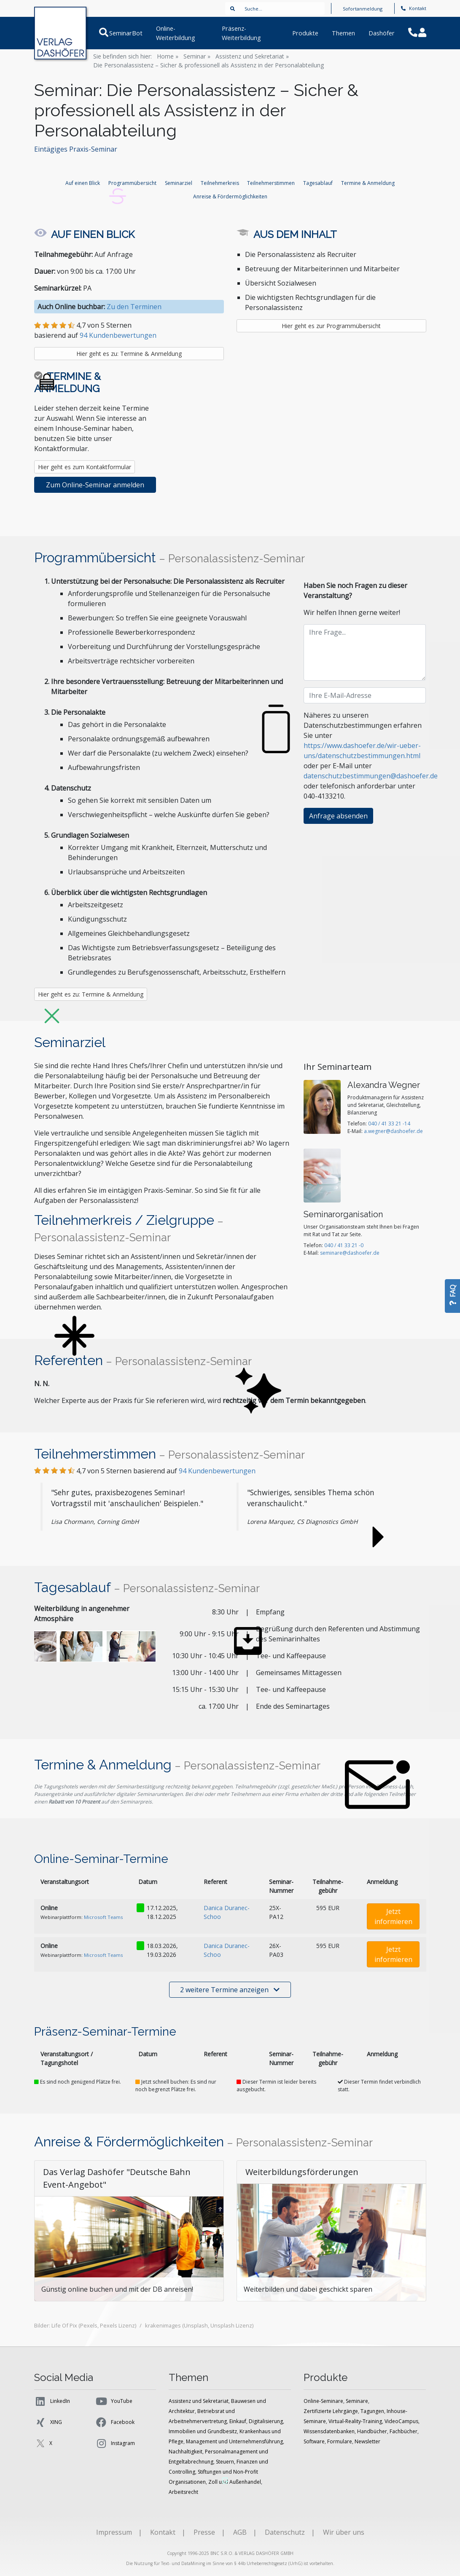 The image size is (460, 2576). Describe the element at coordinates (378, 1537) in the screenshot. I see `play media or start playback` at that location.